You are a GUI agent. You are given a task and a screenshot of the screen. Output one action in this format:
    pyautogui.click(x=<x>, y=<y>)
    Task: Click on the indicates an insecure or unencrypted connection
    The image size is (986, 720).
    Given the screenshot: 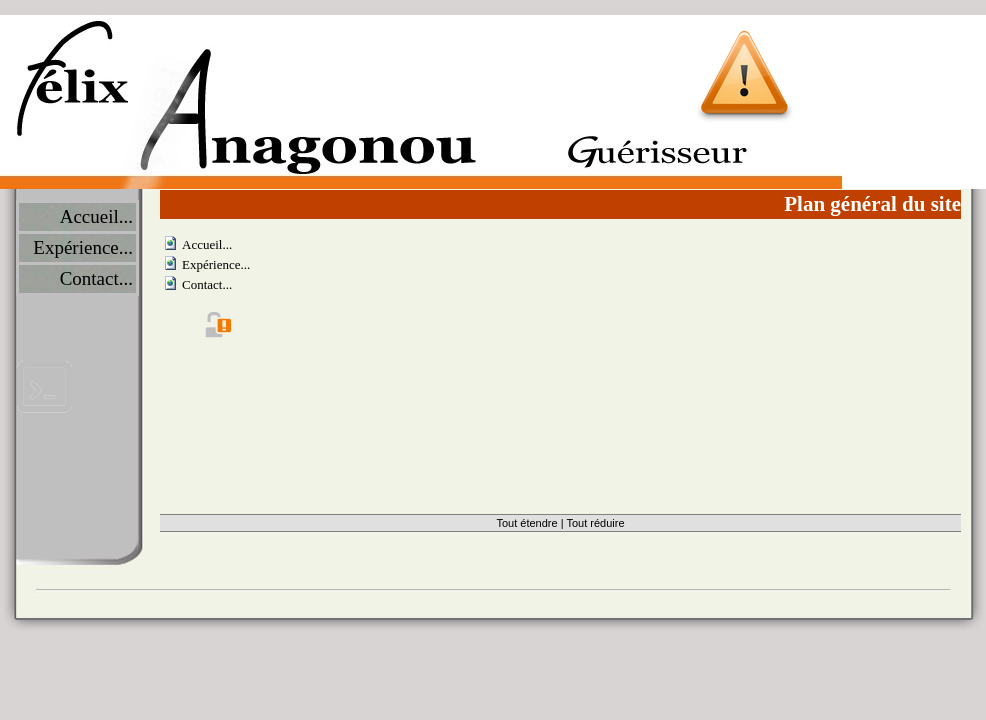 What is the action you would take?
    pyautogui.click(x=217, y=325)
    